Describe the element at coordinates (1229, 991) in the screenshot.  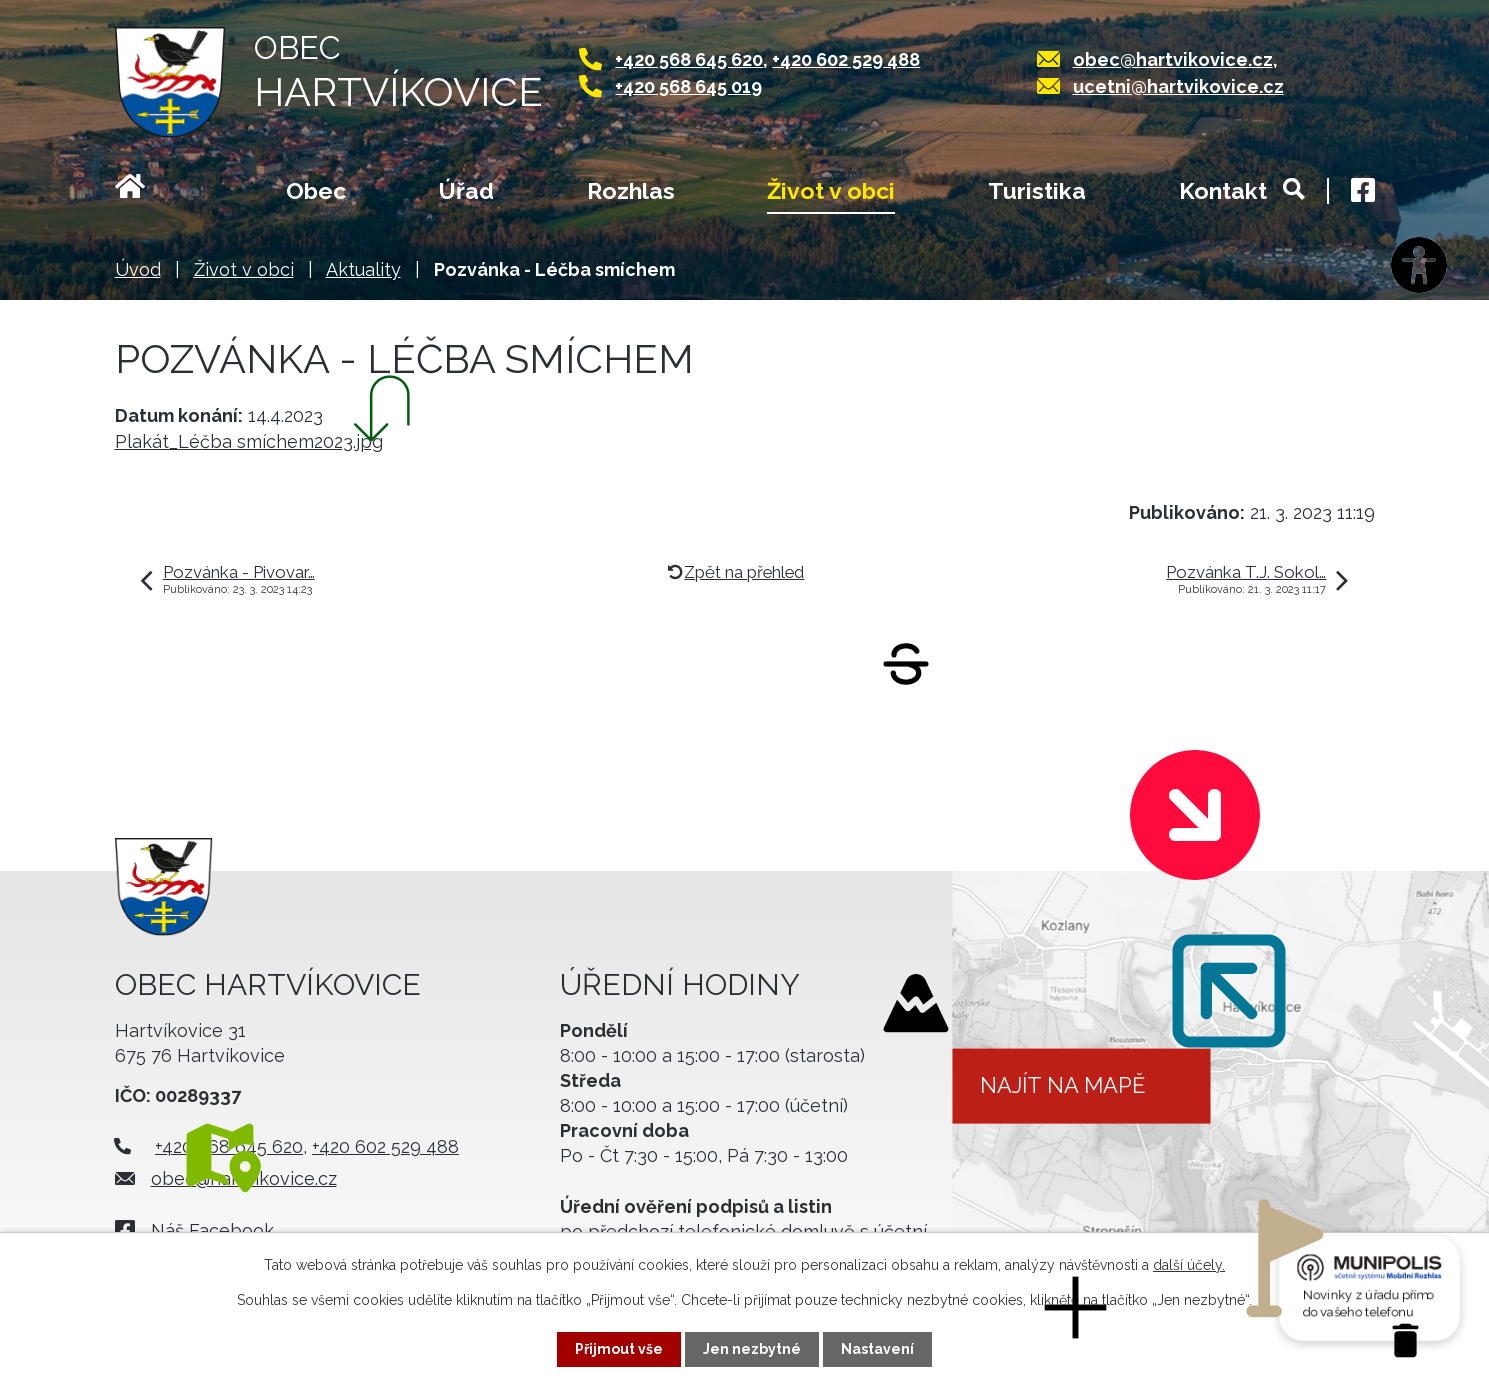
I see `navigate back to previous screen` at that location.